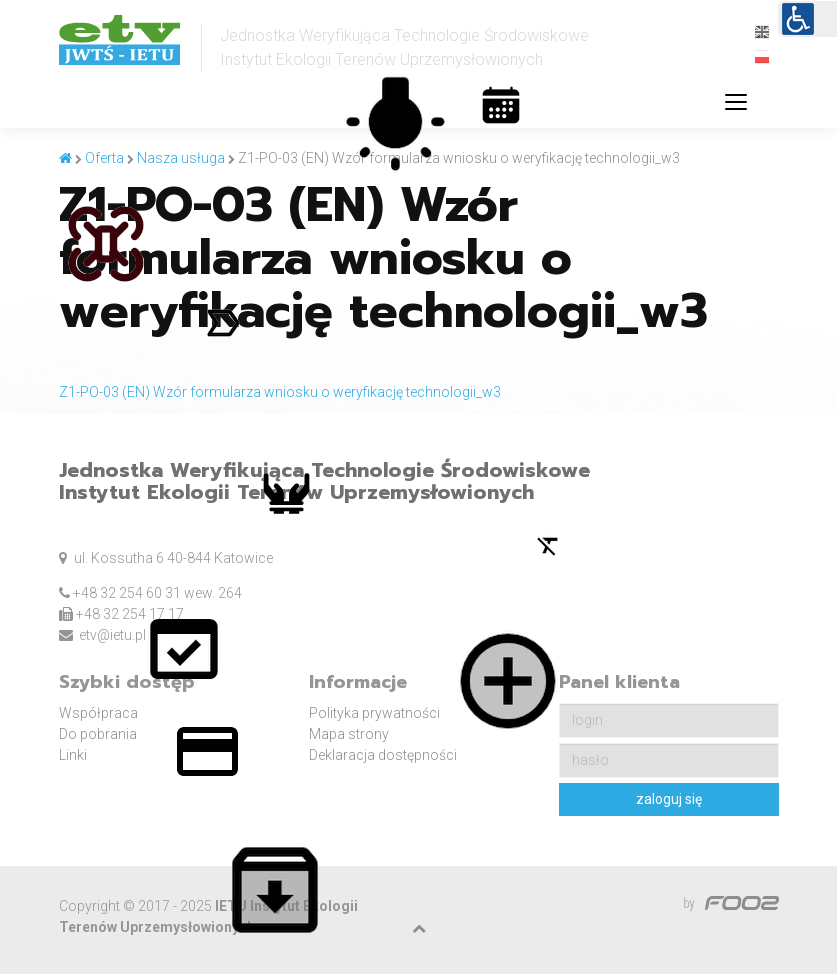  I want to click on mark item as important, so click(223, 323).